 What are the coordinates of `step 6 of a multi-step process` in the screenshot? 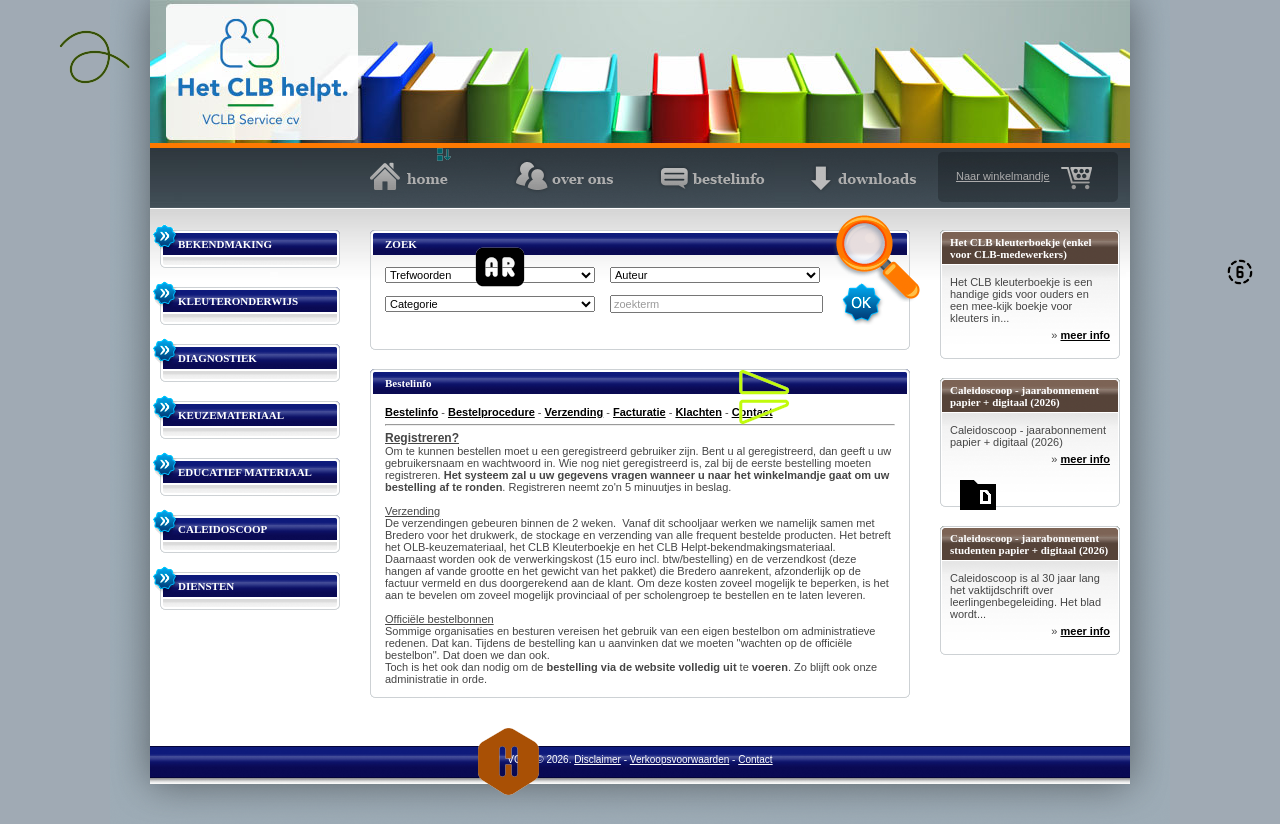 It's located at (1240, 272).